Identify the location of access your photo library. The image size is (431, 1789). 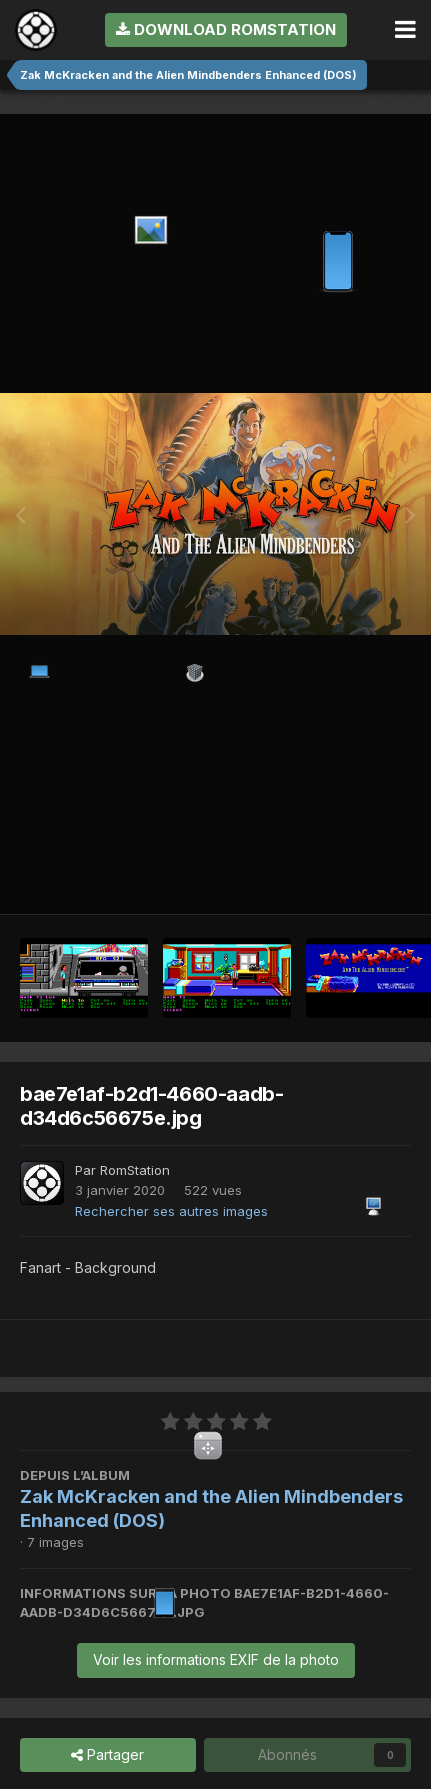
(151, 230).